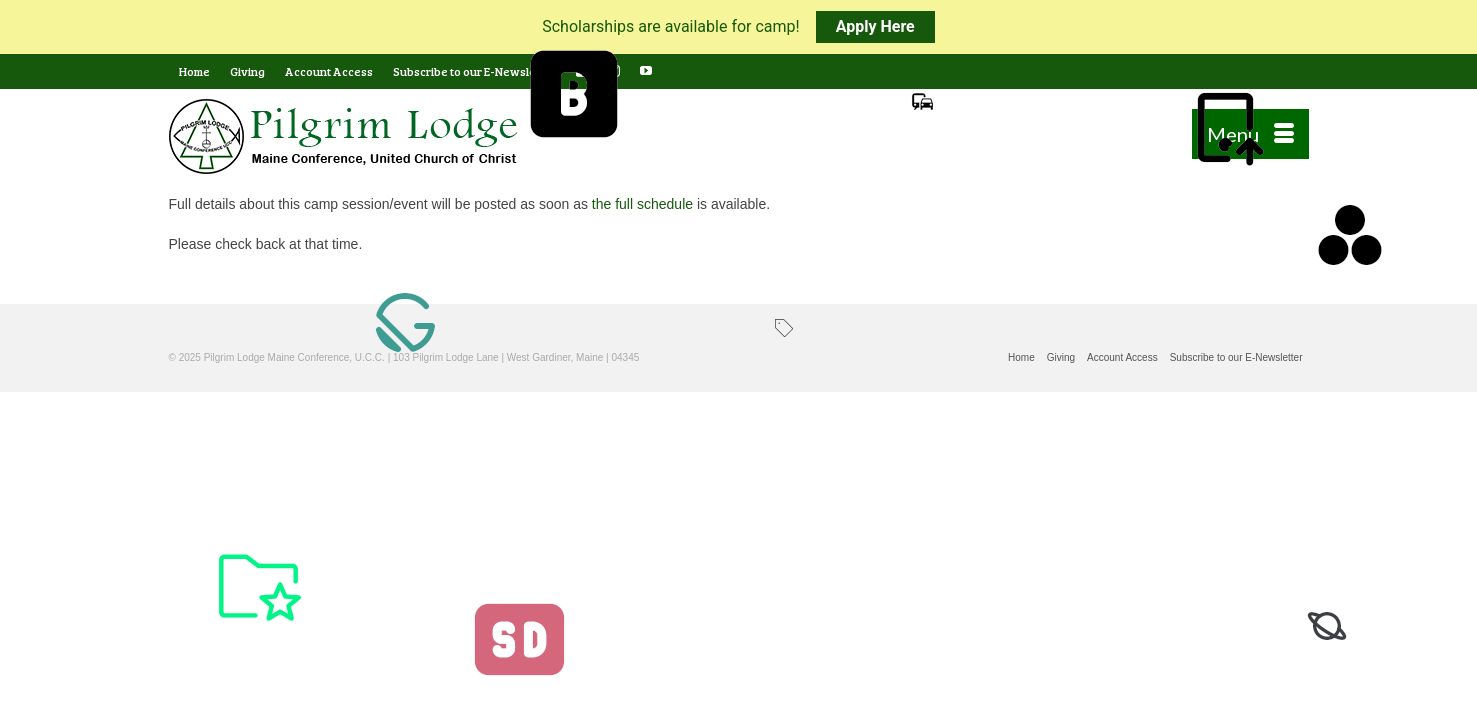 This screenshot has width=1477, height=720. What do you see at coordinates (405, 323) in the screenshot?
I see `Gatsby framework logo` at bounding box center [405, 323].